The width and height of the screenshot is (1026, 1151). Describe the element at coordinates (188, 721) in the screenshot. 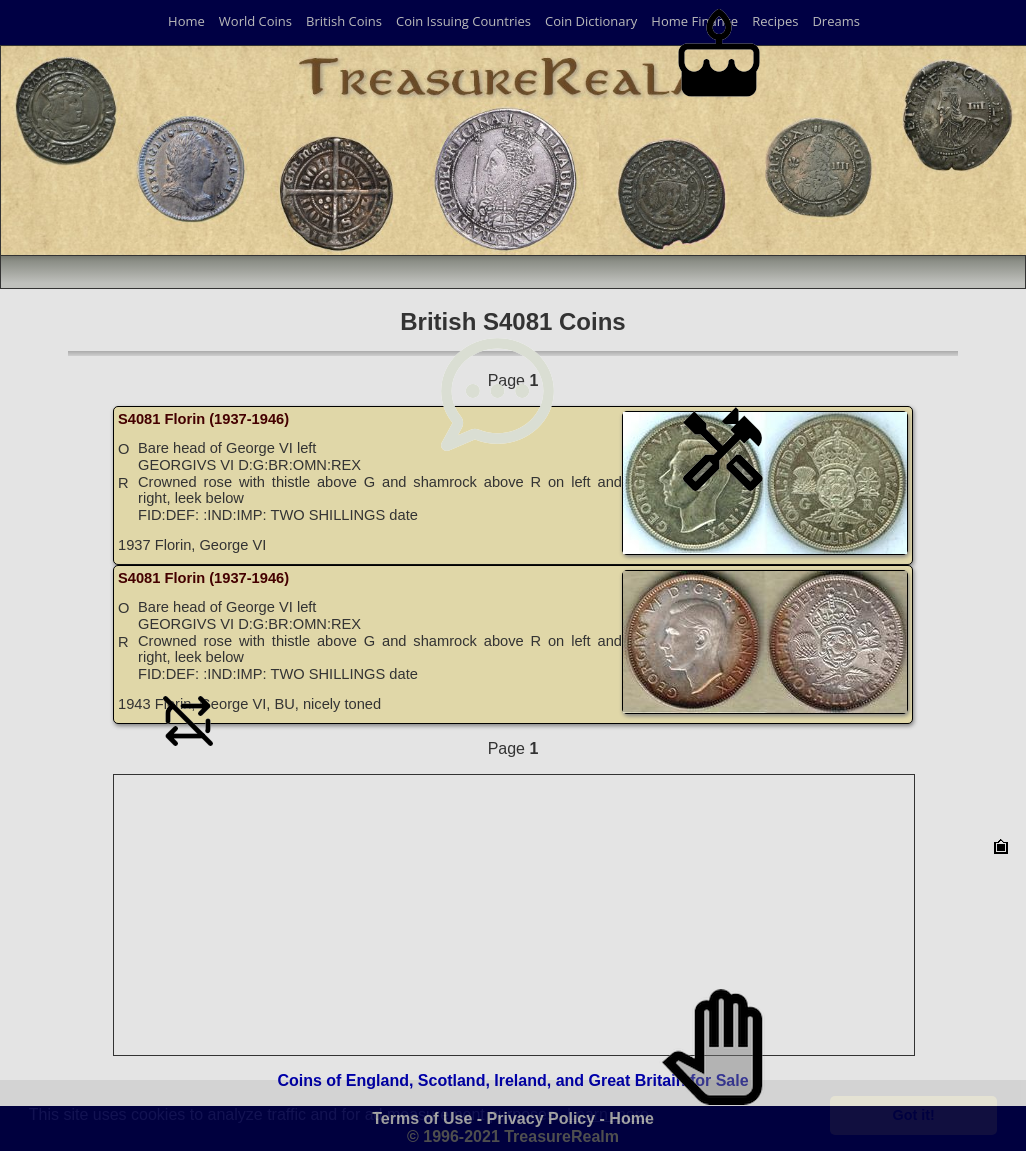

I see `repeat mode is disabled` at that location.